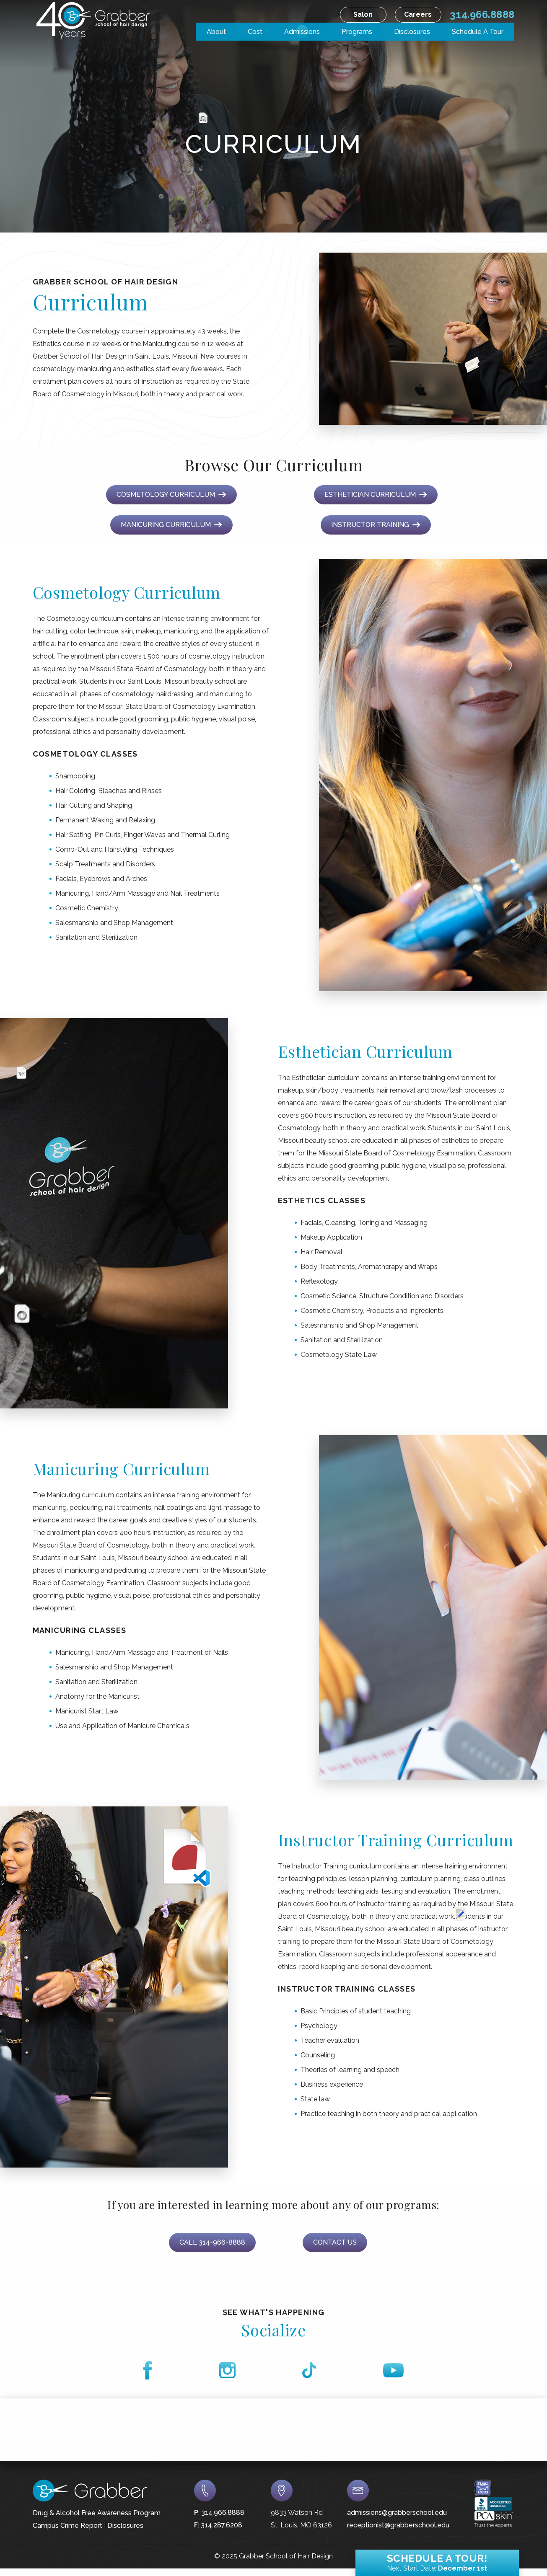  Describe the element at coordinates (22, 1313) in the screenshot. I see `json file type indicator` at that location.